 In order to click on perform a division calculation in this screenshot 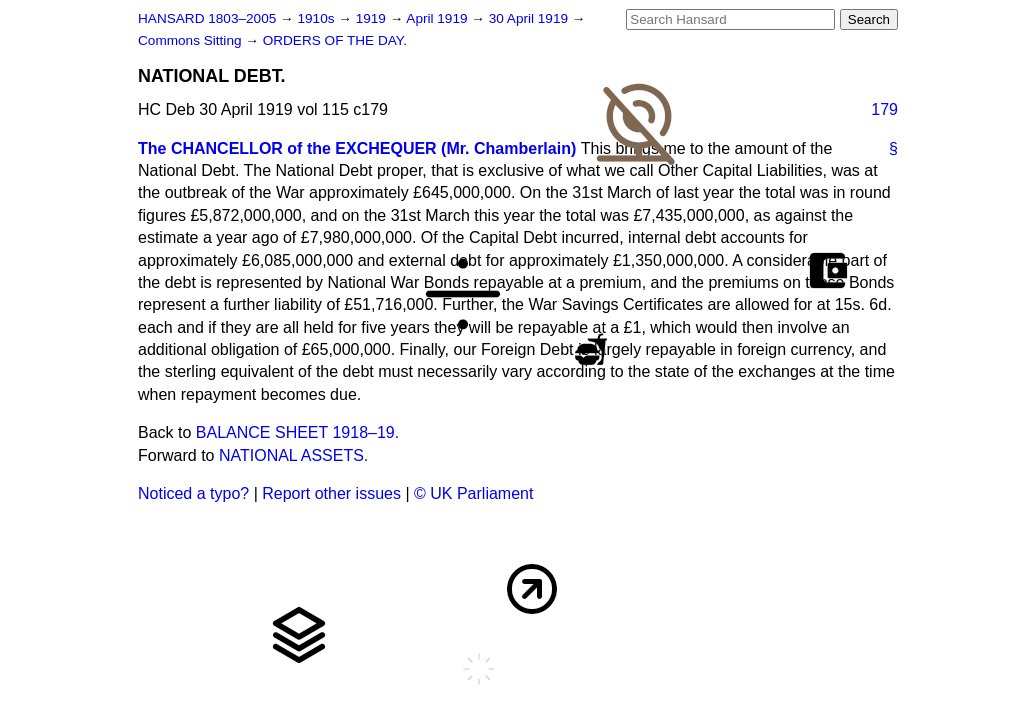, I will do `click(463, 294)`.